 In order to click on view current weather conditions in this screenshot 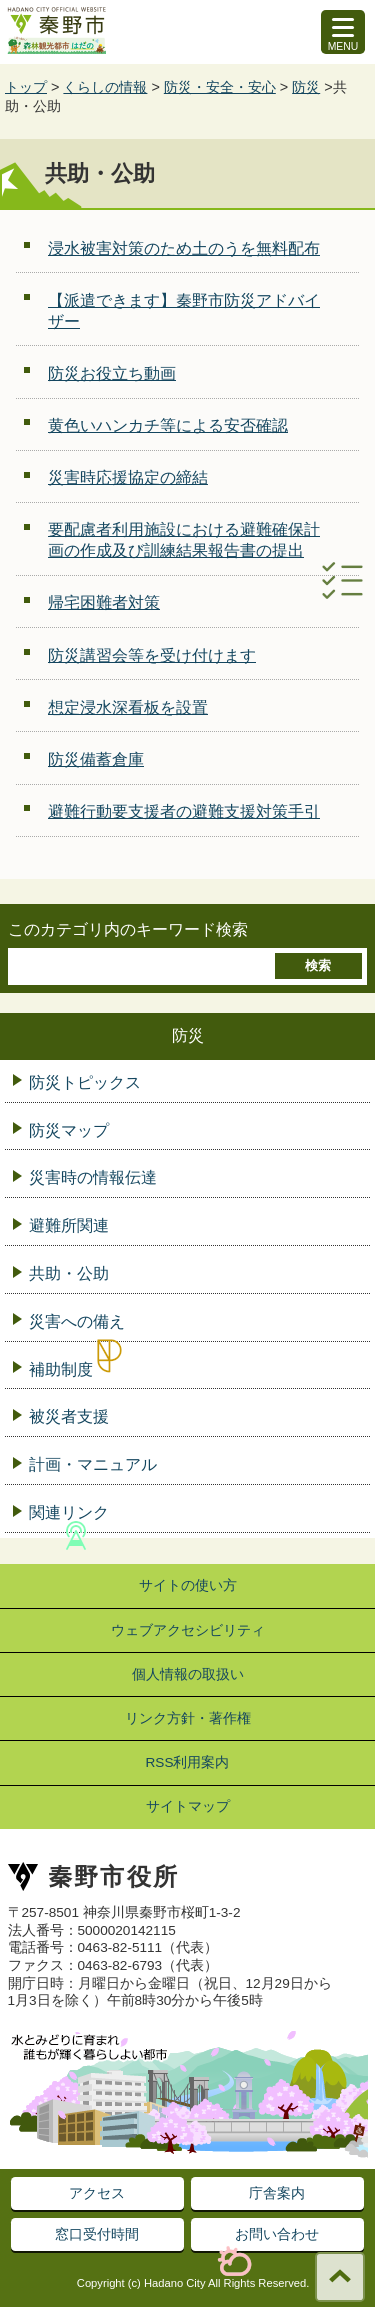, I will do `click(234, 2261)`.